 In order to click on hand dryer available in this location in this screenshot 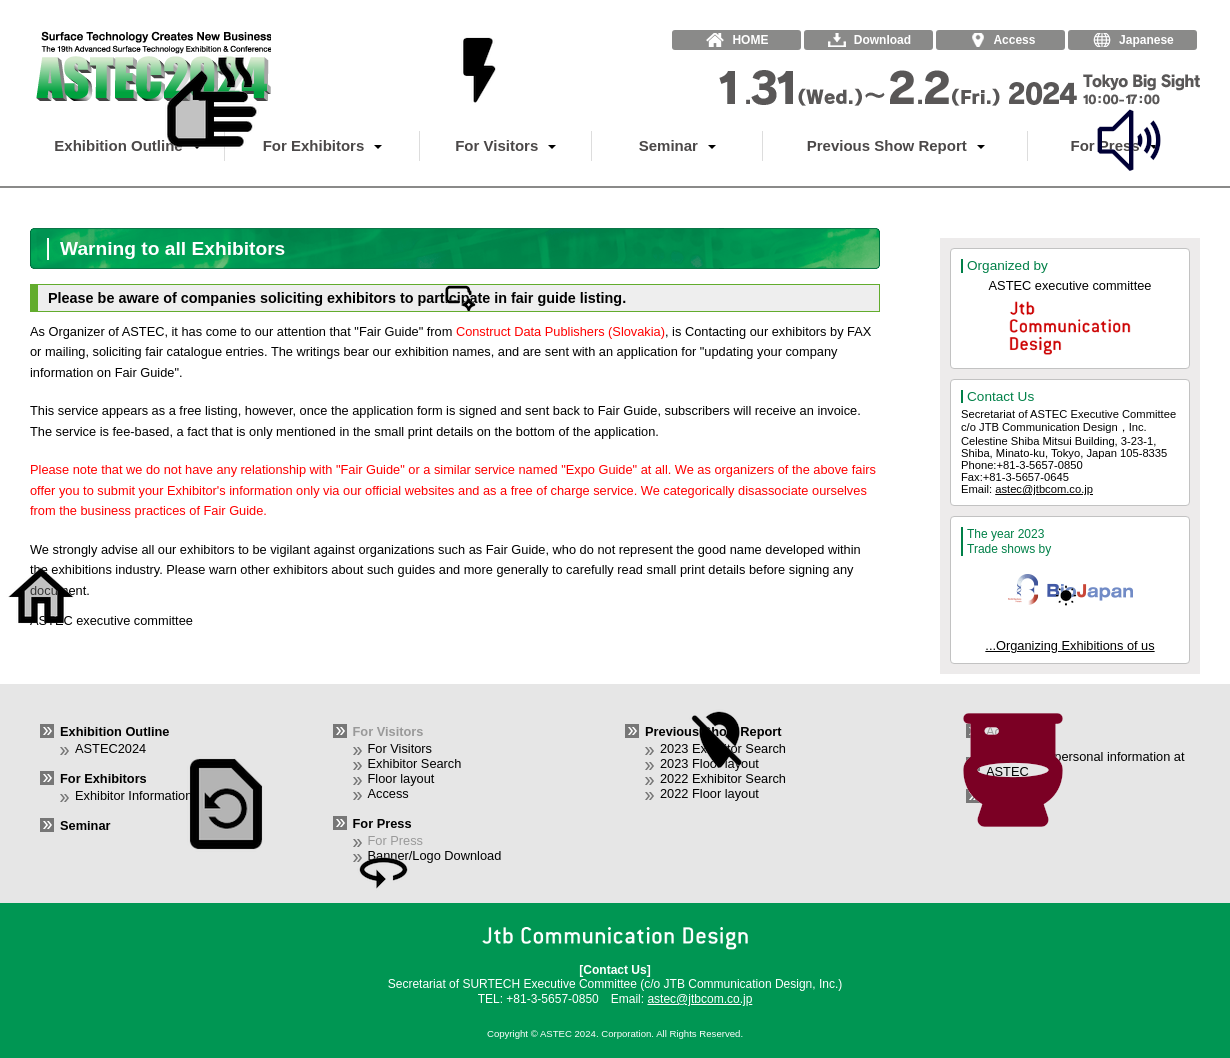, I will do `click(214, 100)`.